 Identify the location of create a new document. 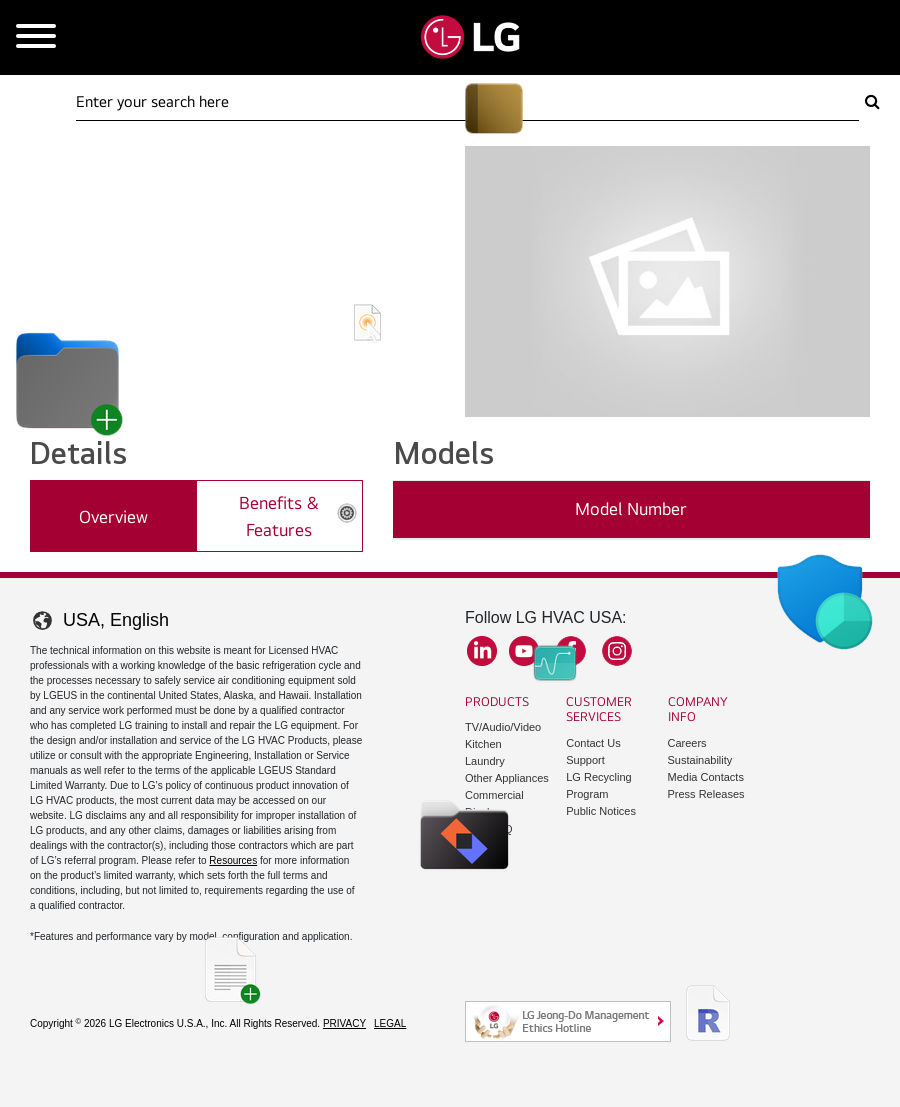
(230, 969).